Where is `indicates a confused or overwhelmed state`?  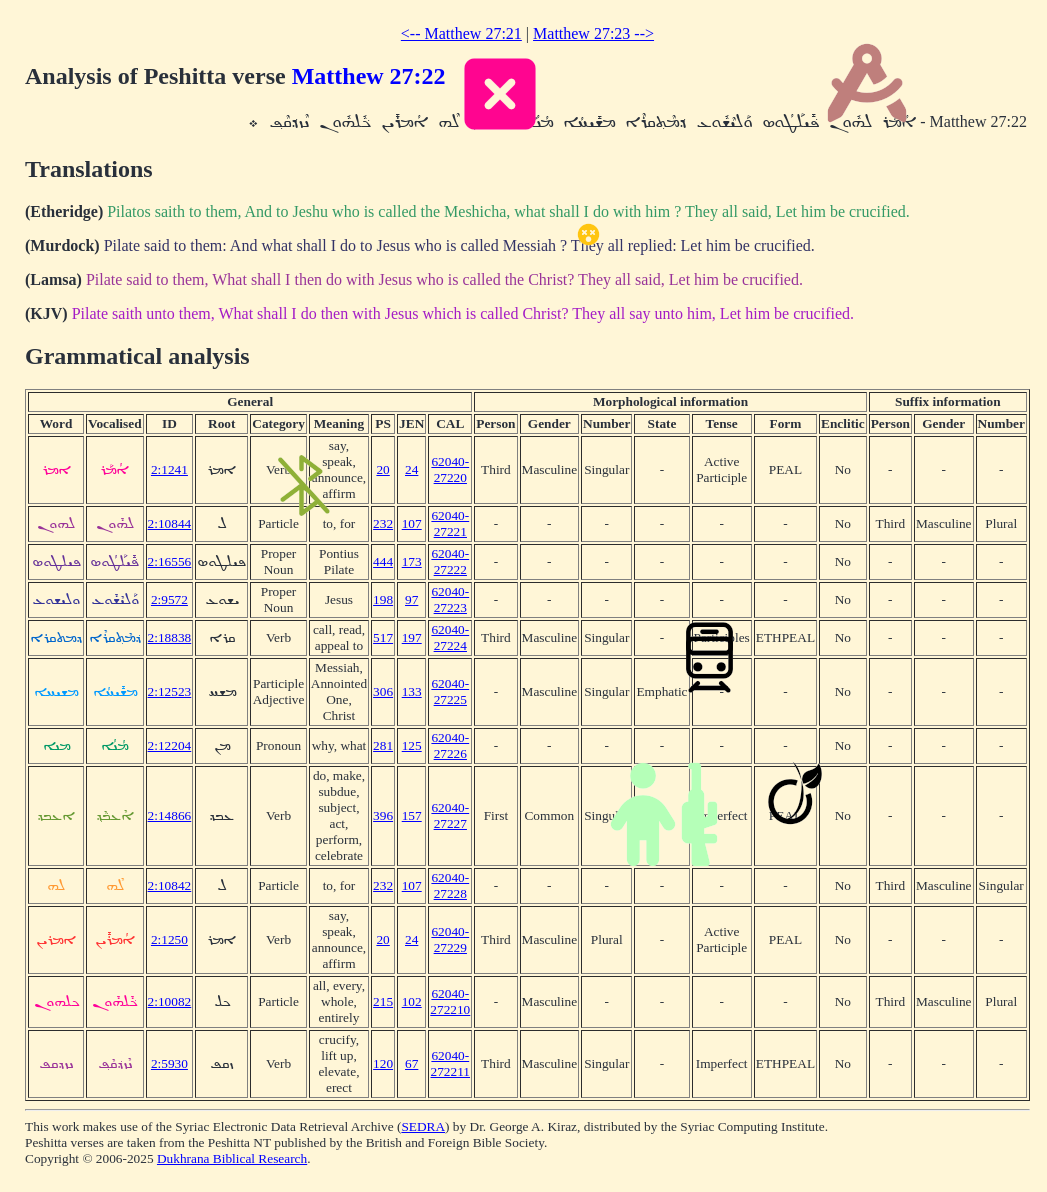 indicates a confused or overwhelmed state is located at coordinates (588, 234).